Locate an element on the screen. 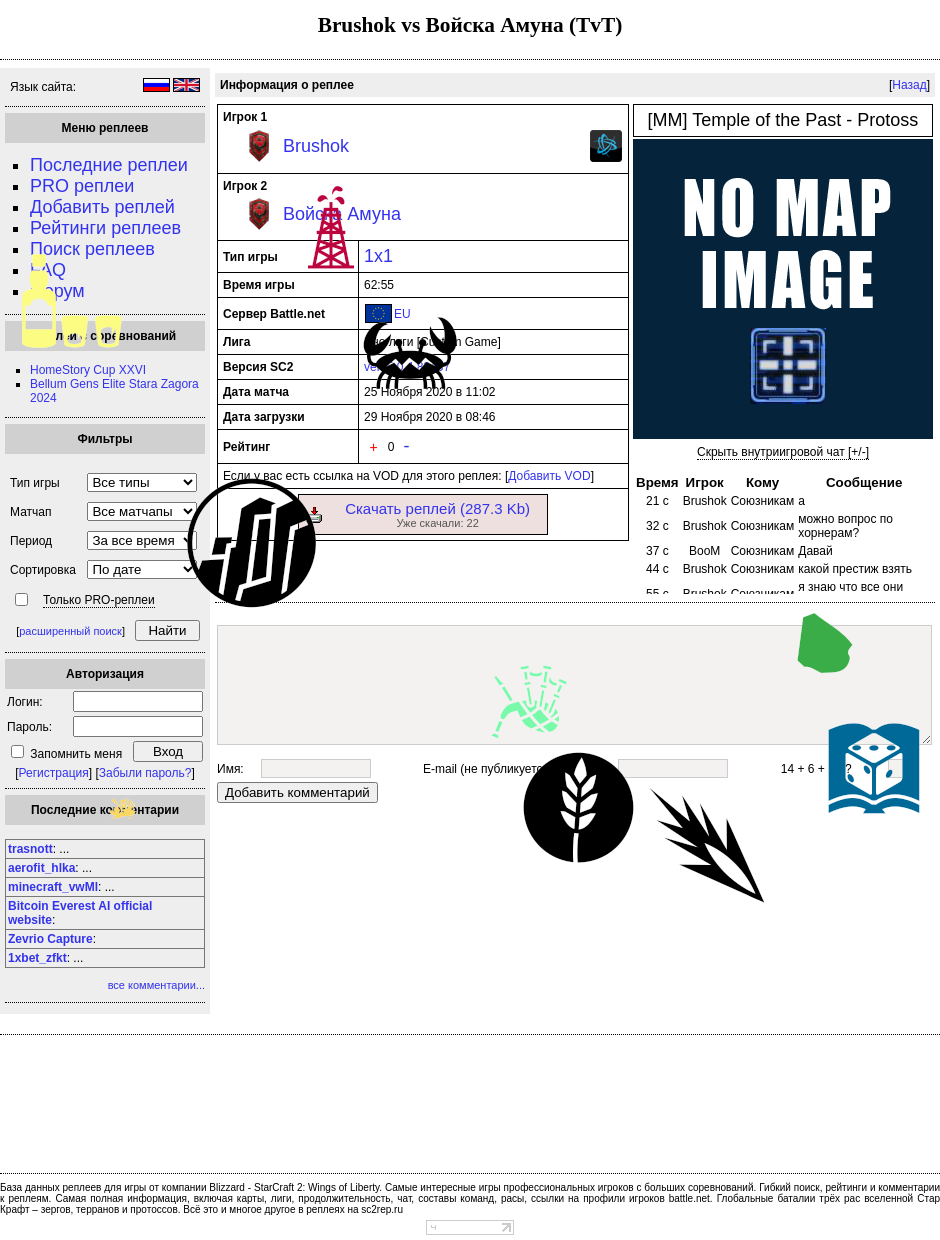 The width and height of the screenshot is (940, 1240). select uruguay as your country or region is located at coordinates (825, 643).